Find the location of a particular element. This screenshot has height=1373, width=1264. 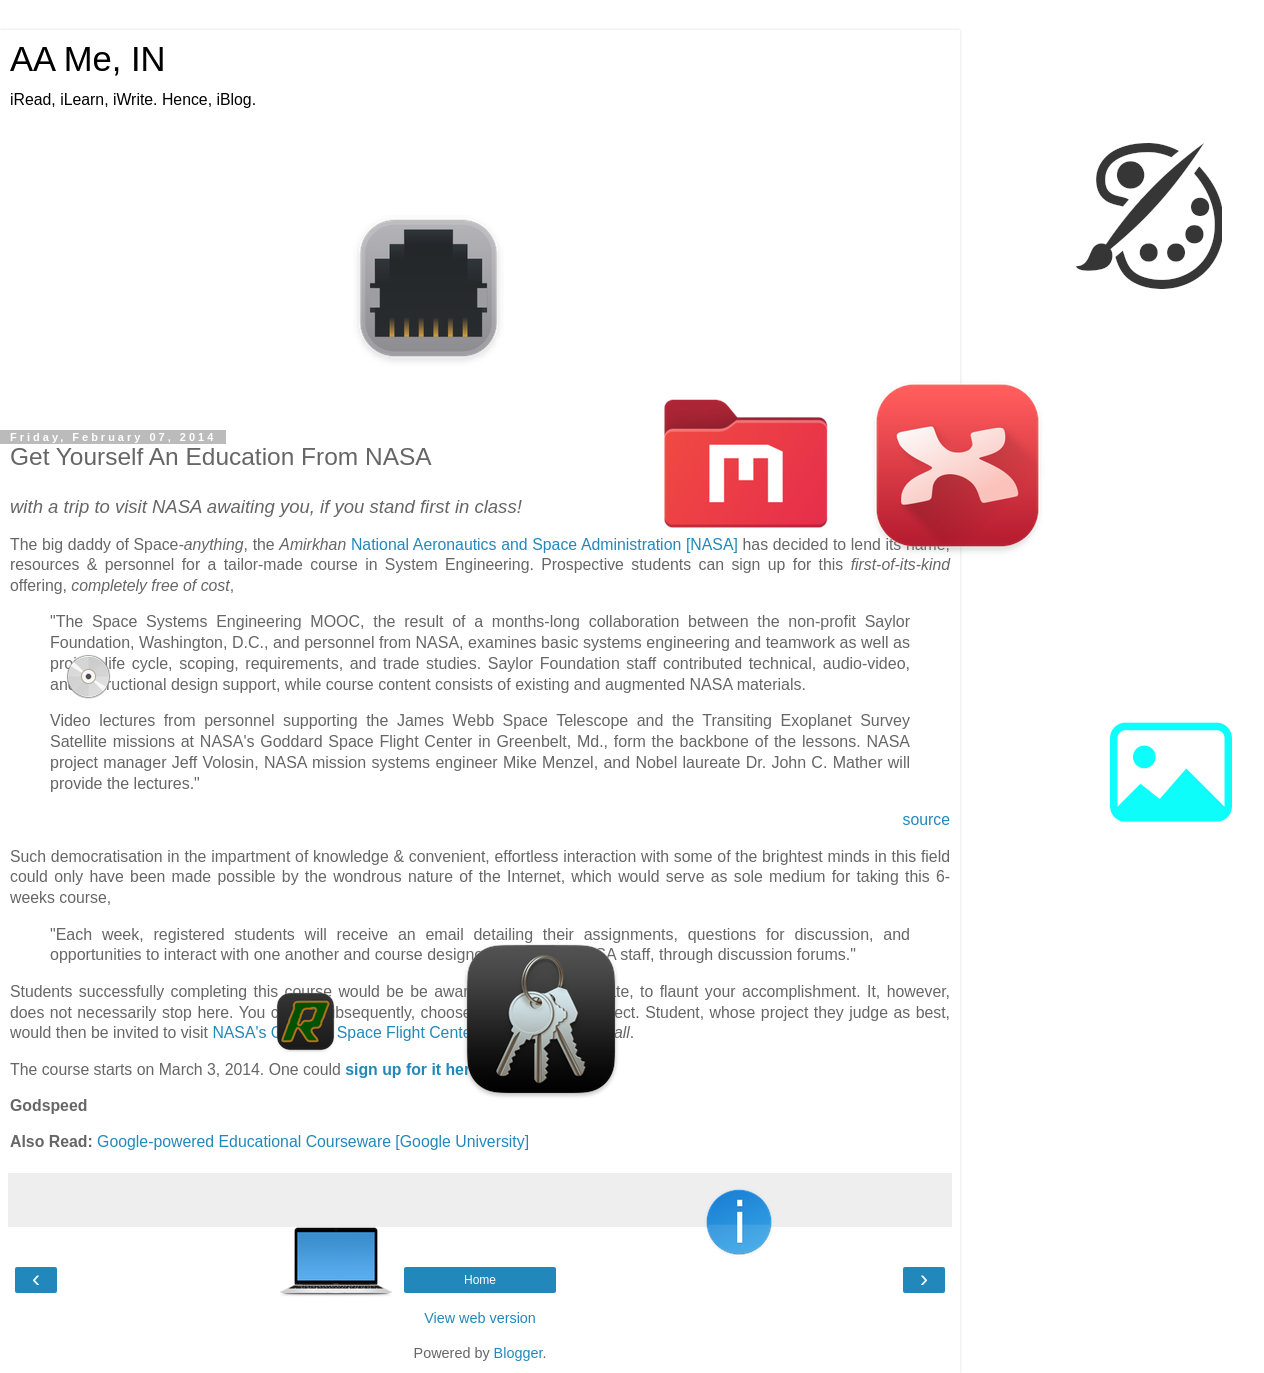

indicates informational message or status is located at coordinates (739, 1222).